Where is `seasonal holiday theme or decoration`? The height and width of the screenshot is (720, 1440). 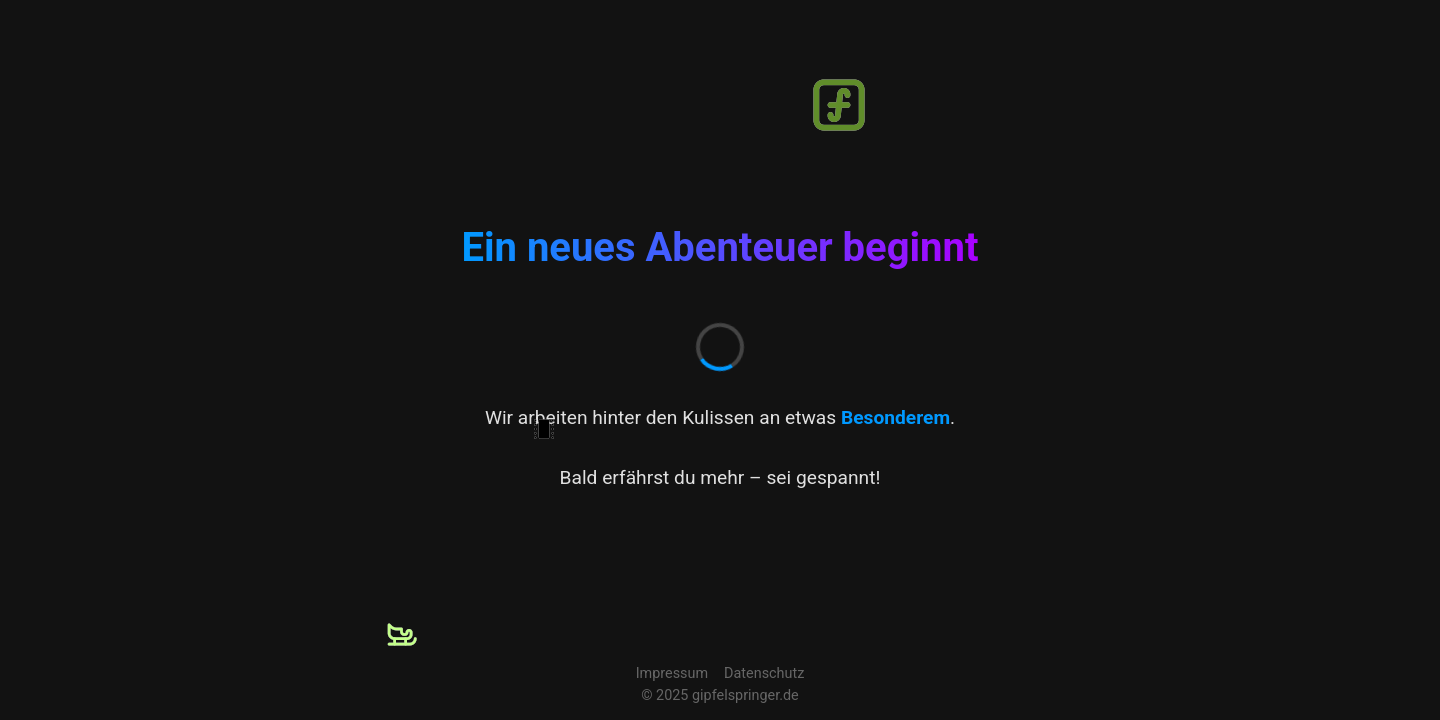 seasonal holiday theme or decoration is located at coordinates (401, 634).